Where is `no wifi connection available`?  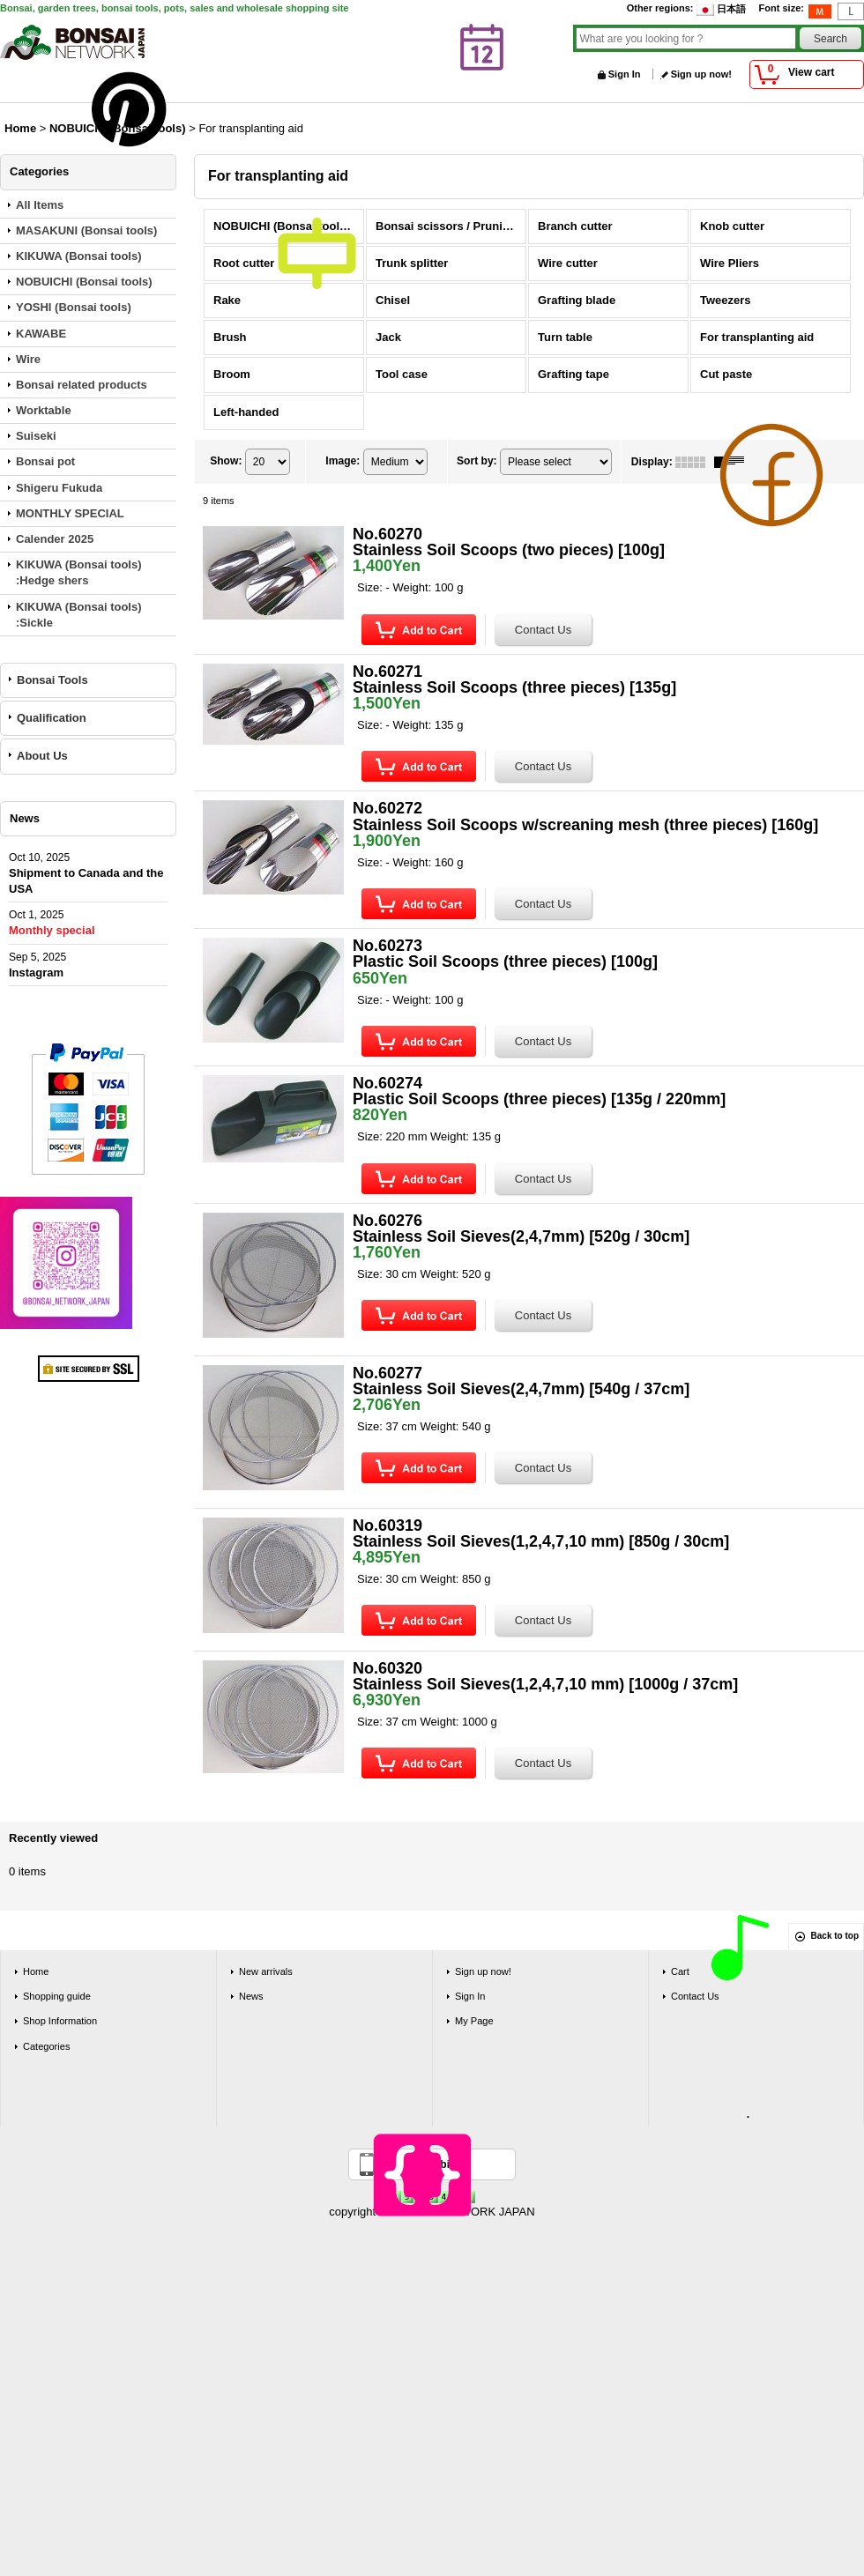 no wifi connection available is located at coordinates (748, 2109).